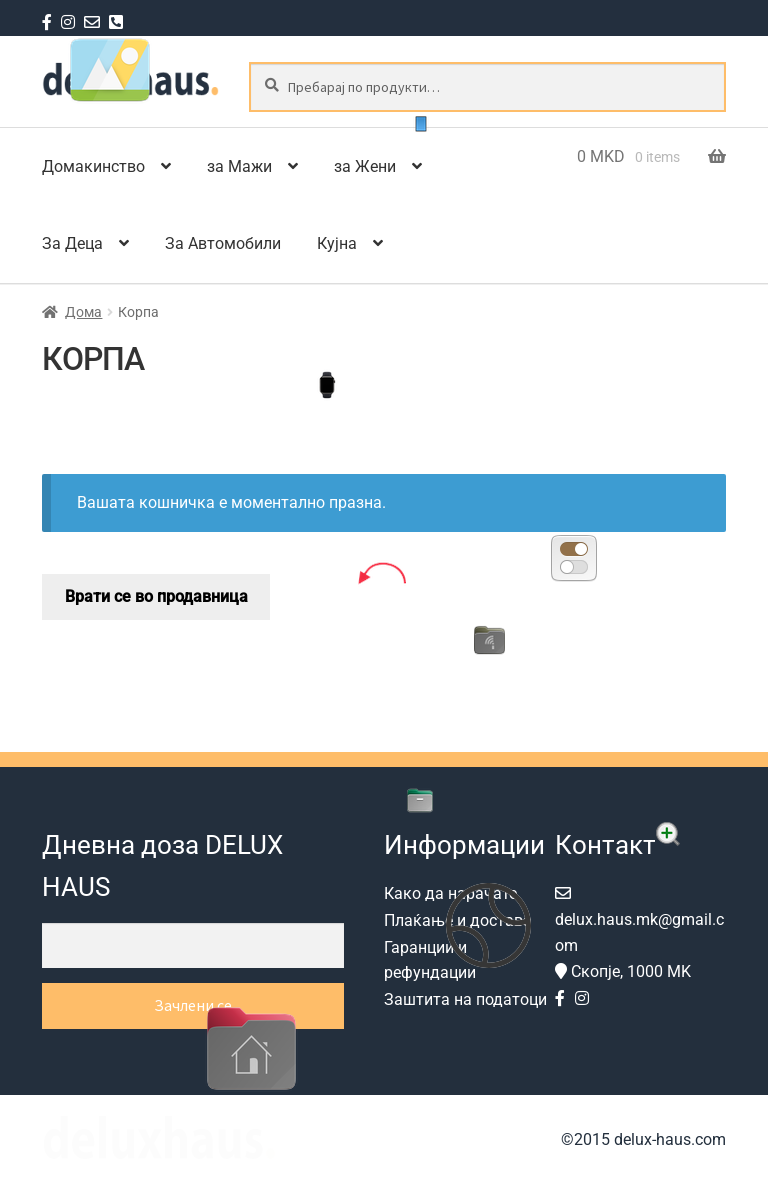 The width and height of the screenshot is (768, 1180). I want to click on undo the last action, so click(382, 573).